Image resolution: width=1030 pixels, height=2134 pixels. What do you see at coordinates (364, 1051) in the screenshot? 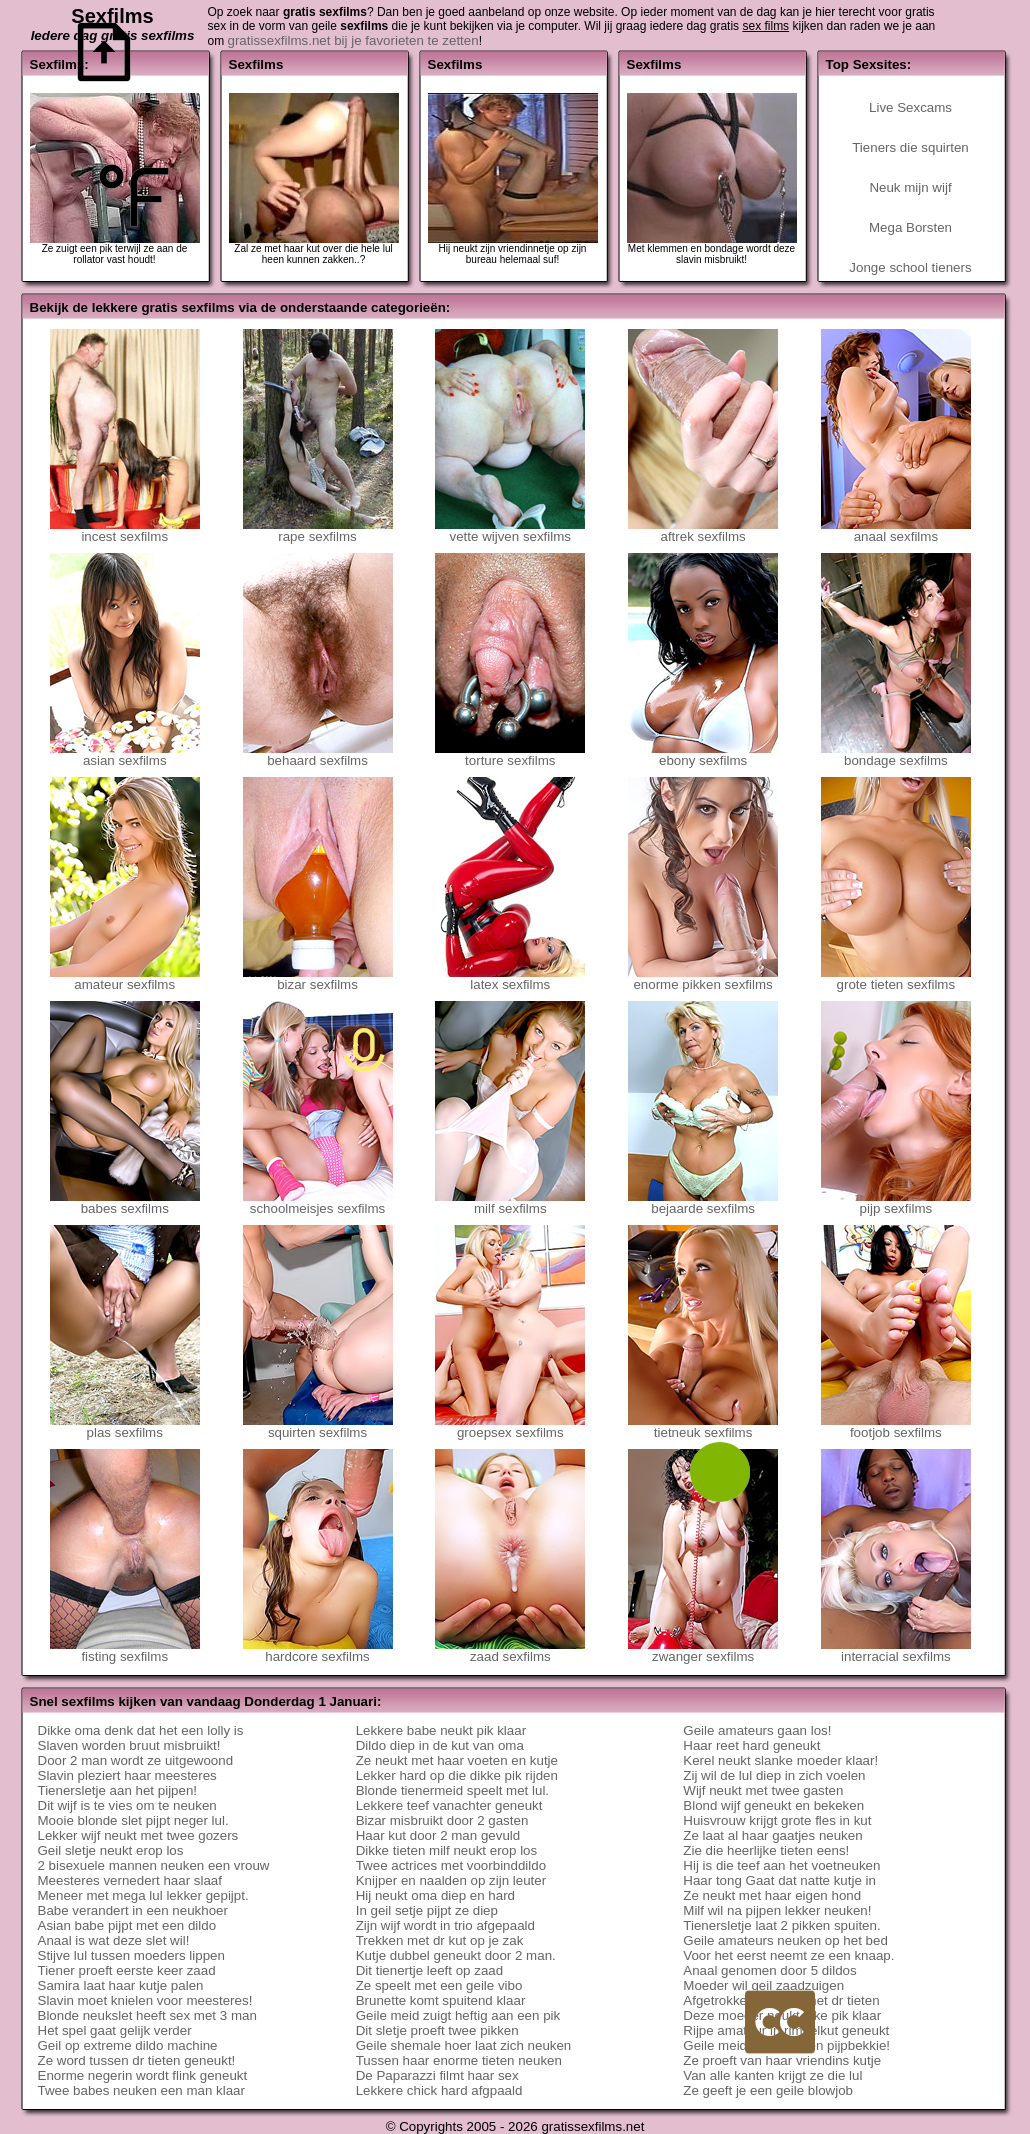
I see `tap to start voice recording` at bounding box center [364, 1051].